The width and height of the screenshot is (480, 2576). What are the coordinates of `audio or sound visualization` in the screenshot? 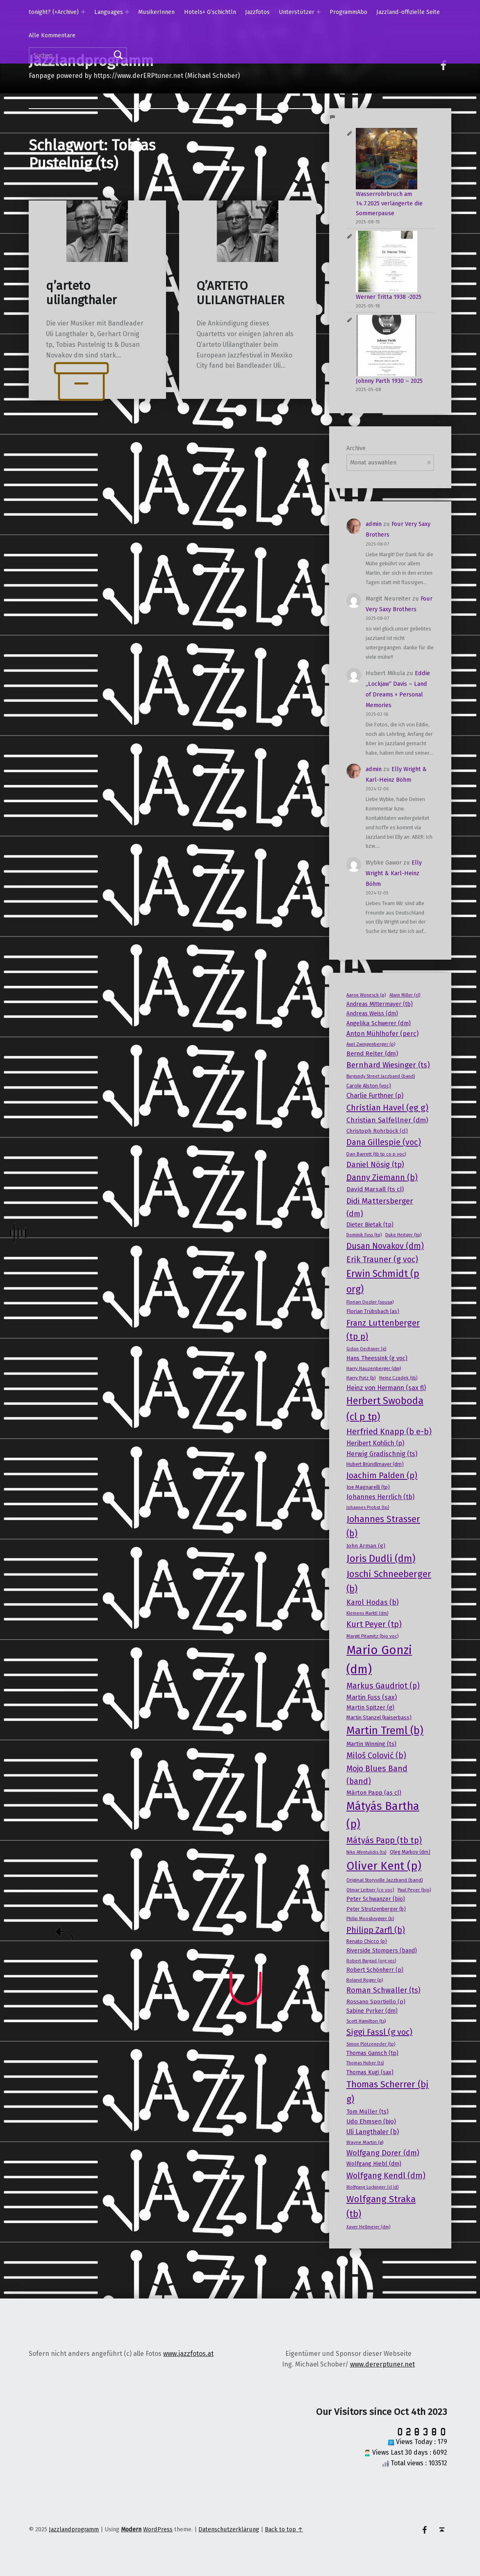 It's located at (18, 1233).